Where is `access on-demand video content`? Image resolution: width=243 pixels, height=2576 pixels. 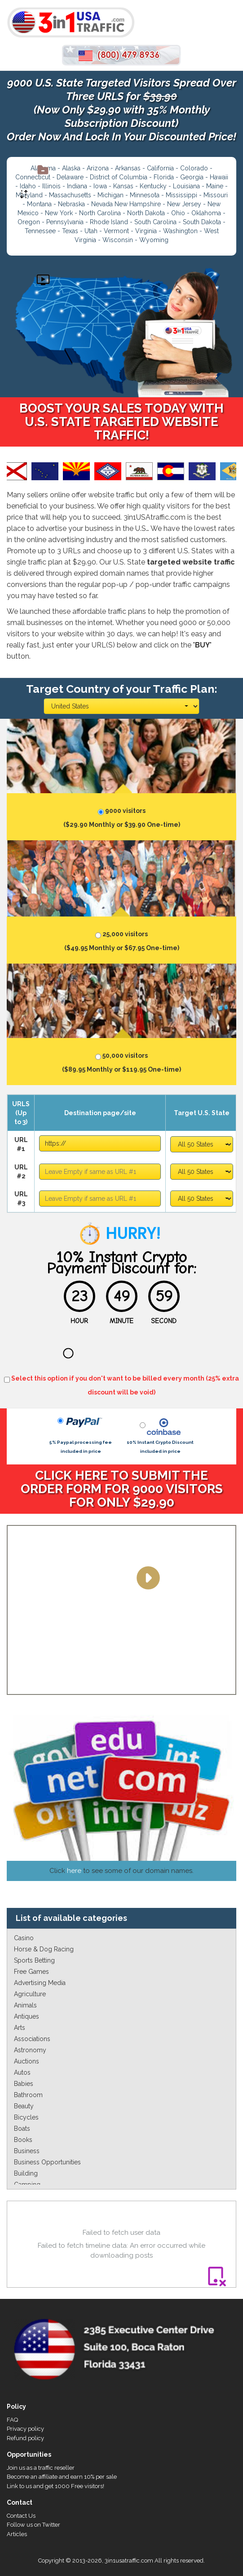 access on-demand video content is located at coordinates (43, 280).